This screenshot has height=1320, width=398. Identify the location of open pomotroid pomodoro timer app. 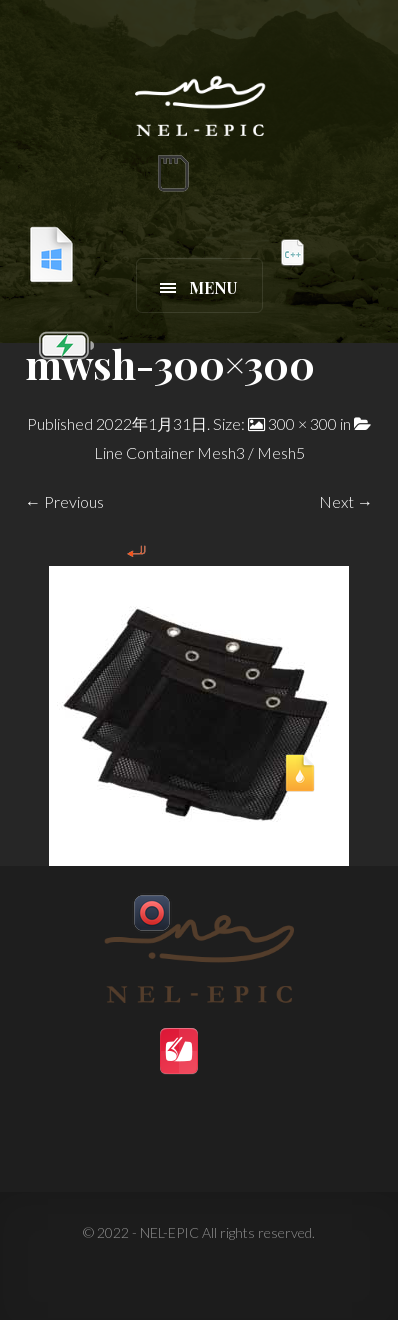
(152, 913).